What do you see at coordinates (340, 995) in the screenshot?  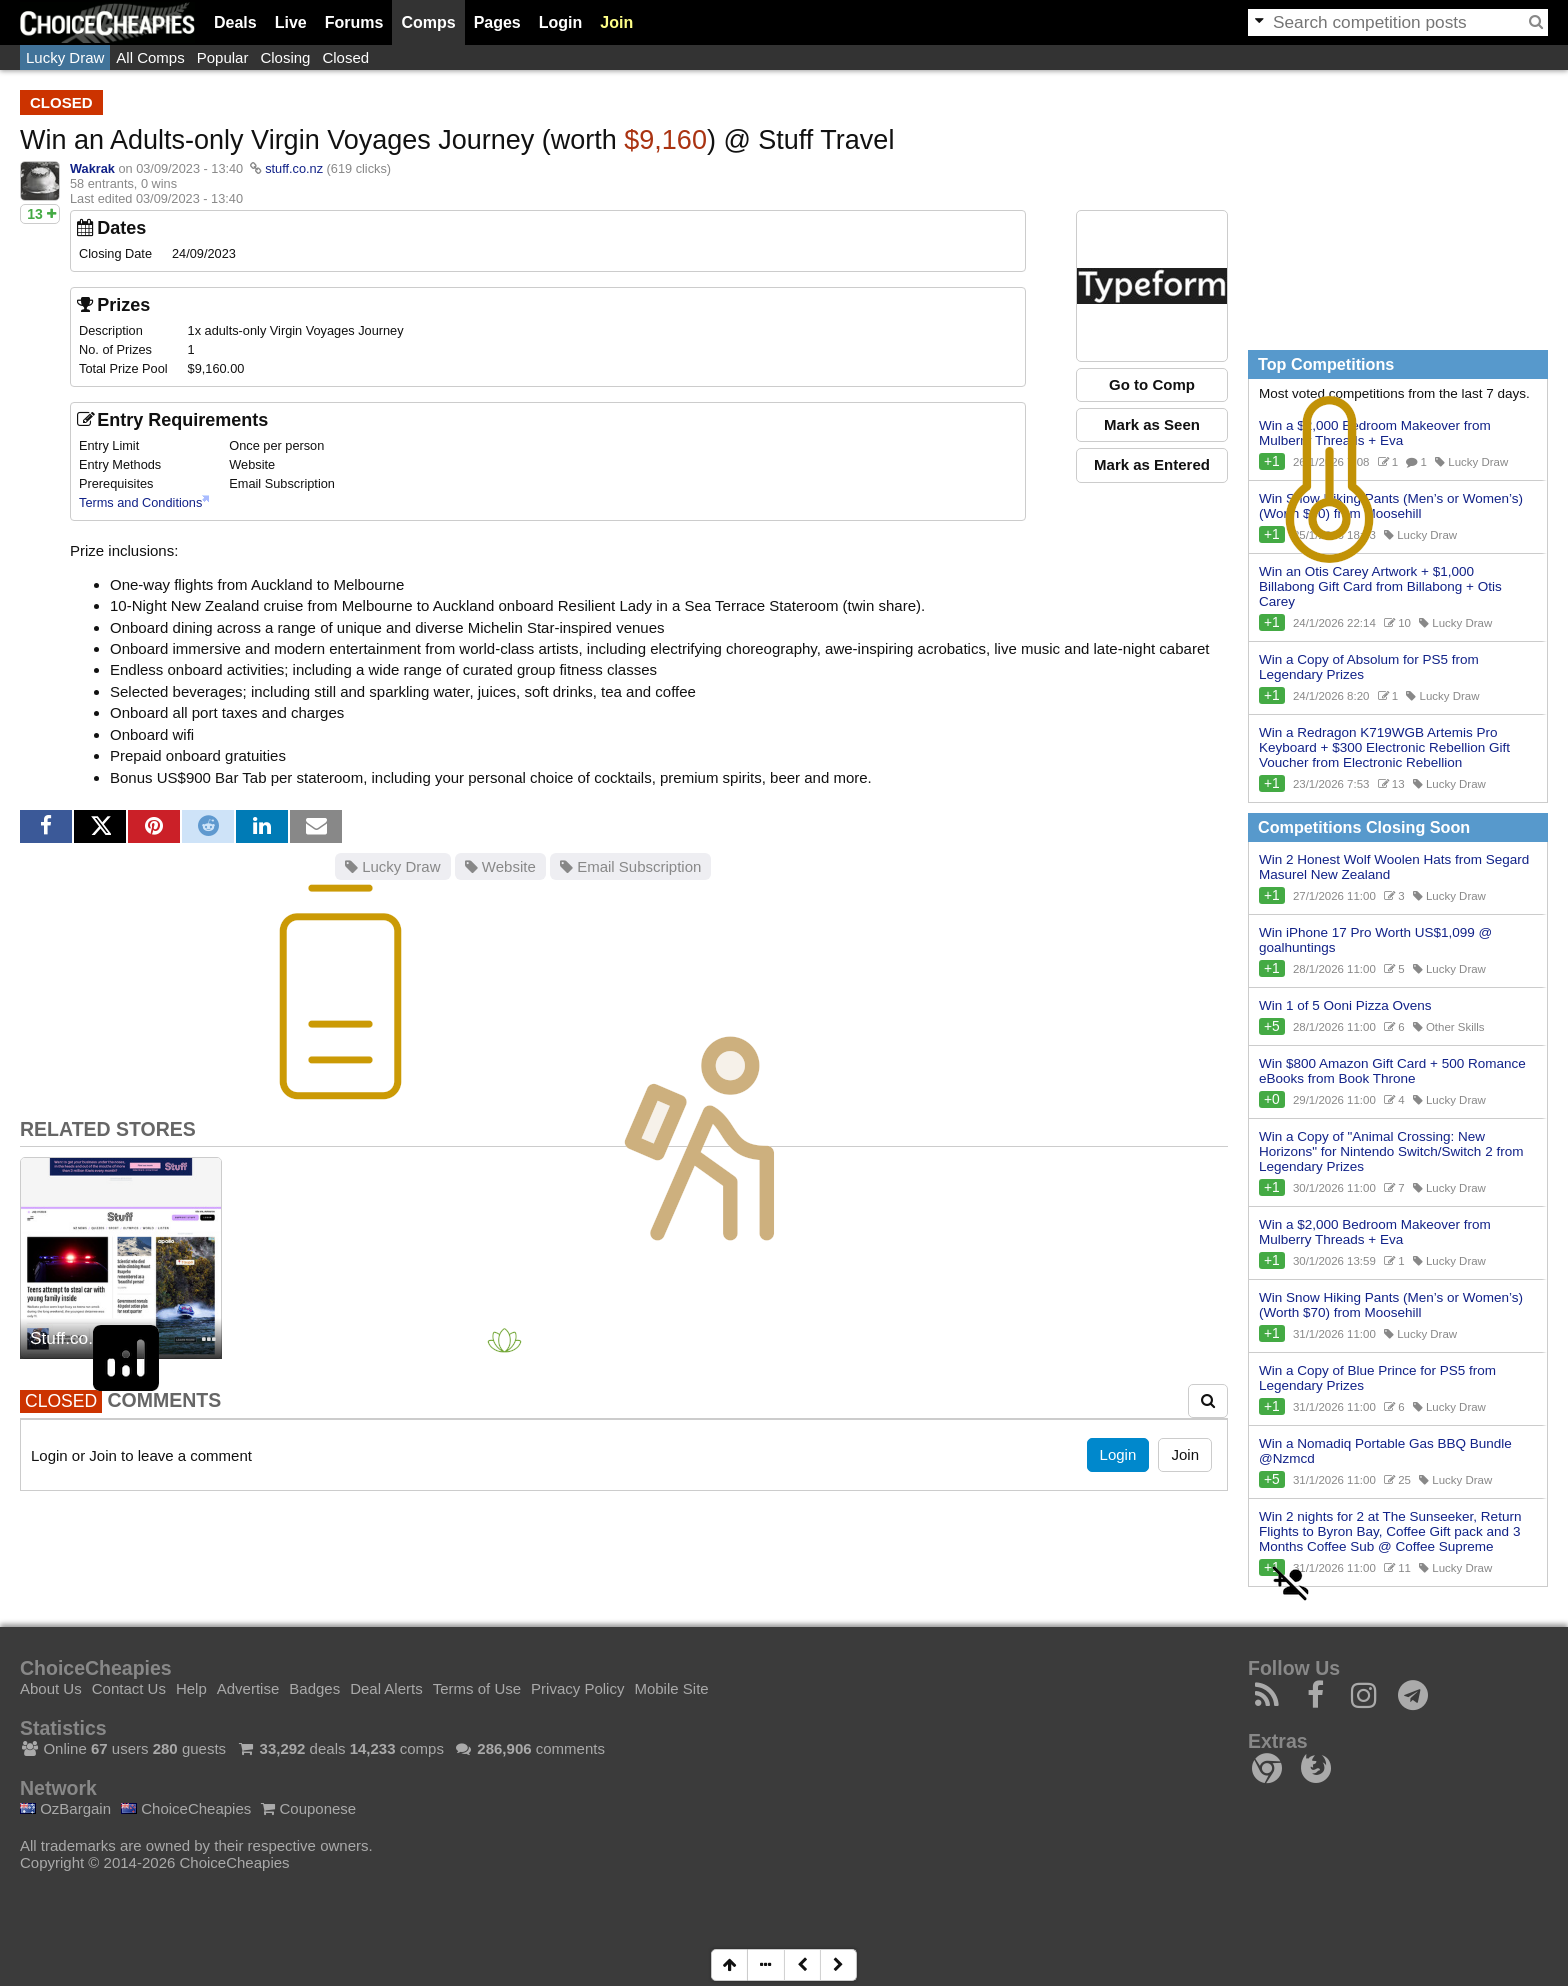 I see `battery at medium charge level` at bounding box center [340, 995].